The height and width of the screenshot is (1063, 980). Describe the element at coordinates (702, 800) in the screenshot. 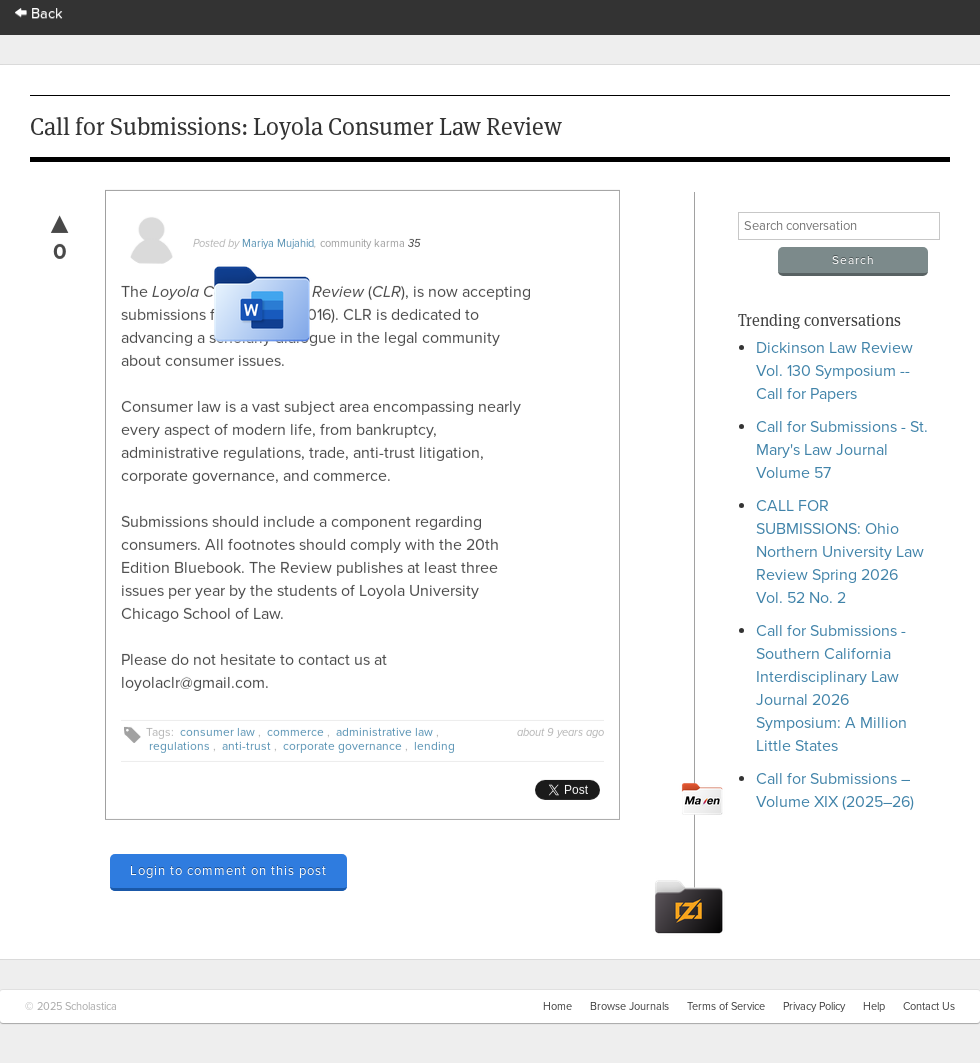

I see `folder containing maven project files` at that location.